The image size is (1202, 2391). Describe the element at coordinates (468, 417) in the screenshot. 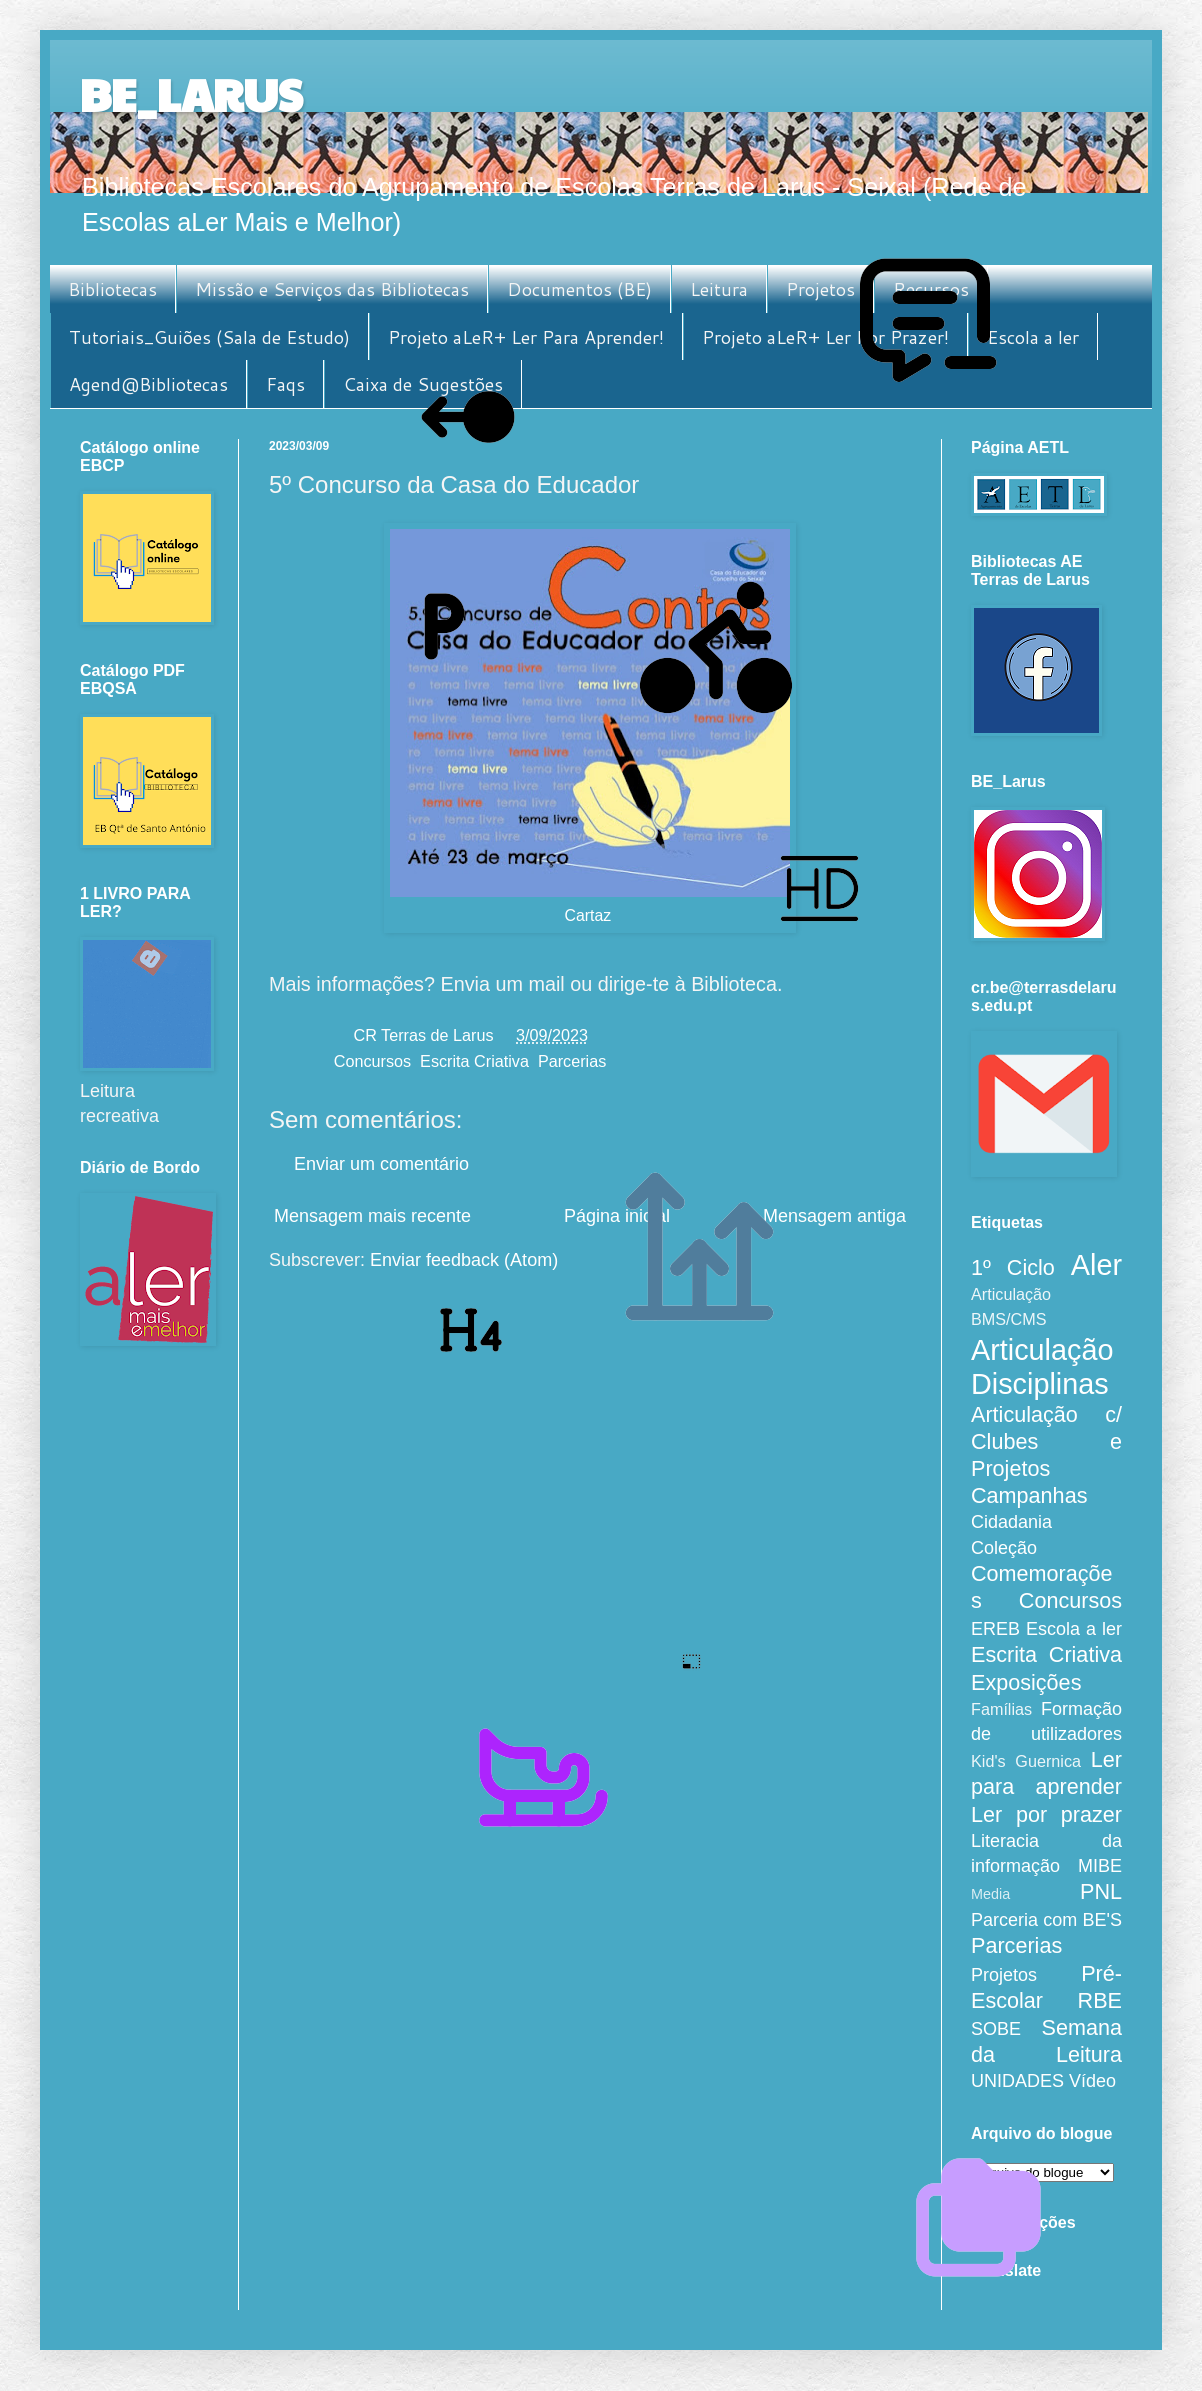

I see `swipe left to dismiss or navigate` at that location.